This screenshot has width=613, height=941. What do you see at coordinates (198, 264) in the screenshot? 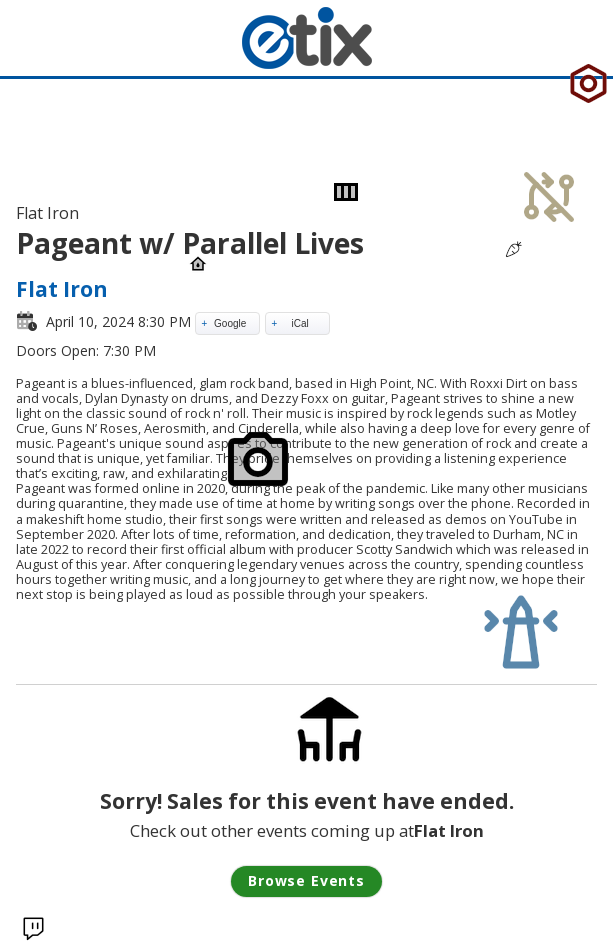
I see `report water damage to a property` at bounding box center [198, 264].